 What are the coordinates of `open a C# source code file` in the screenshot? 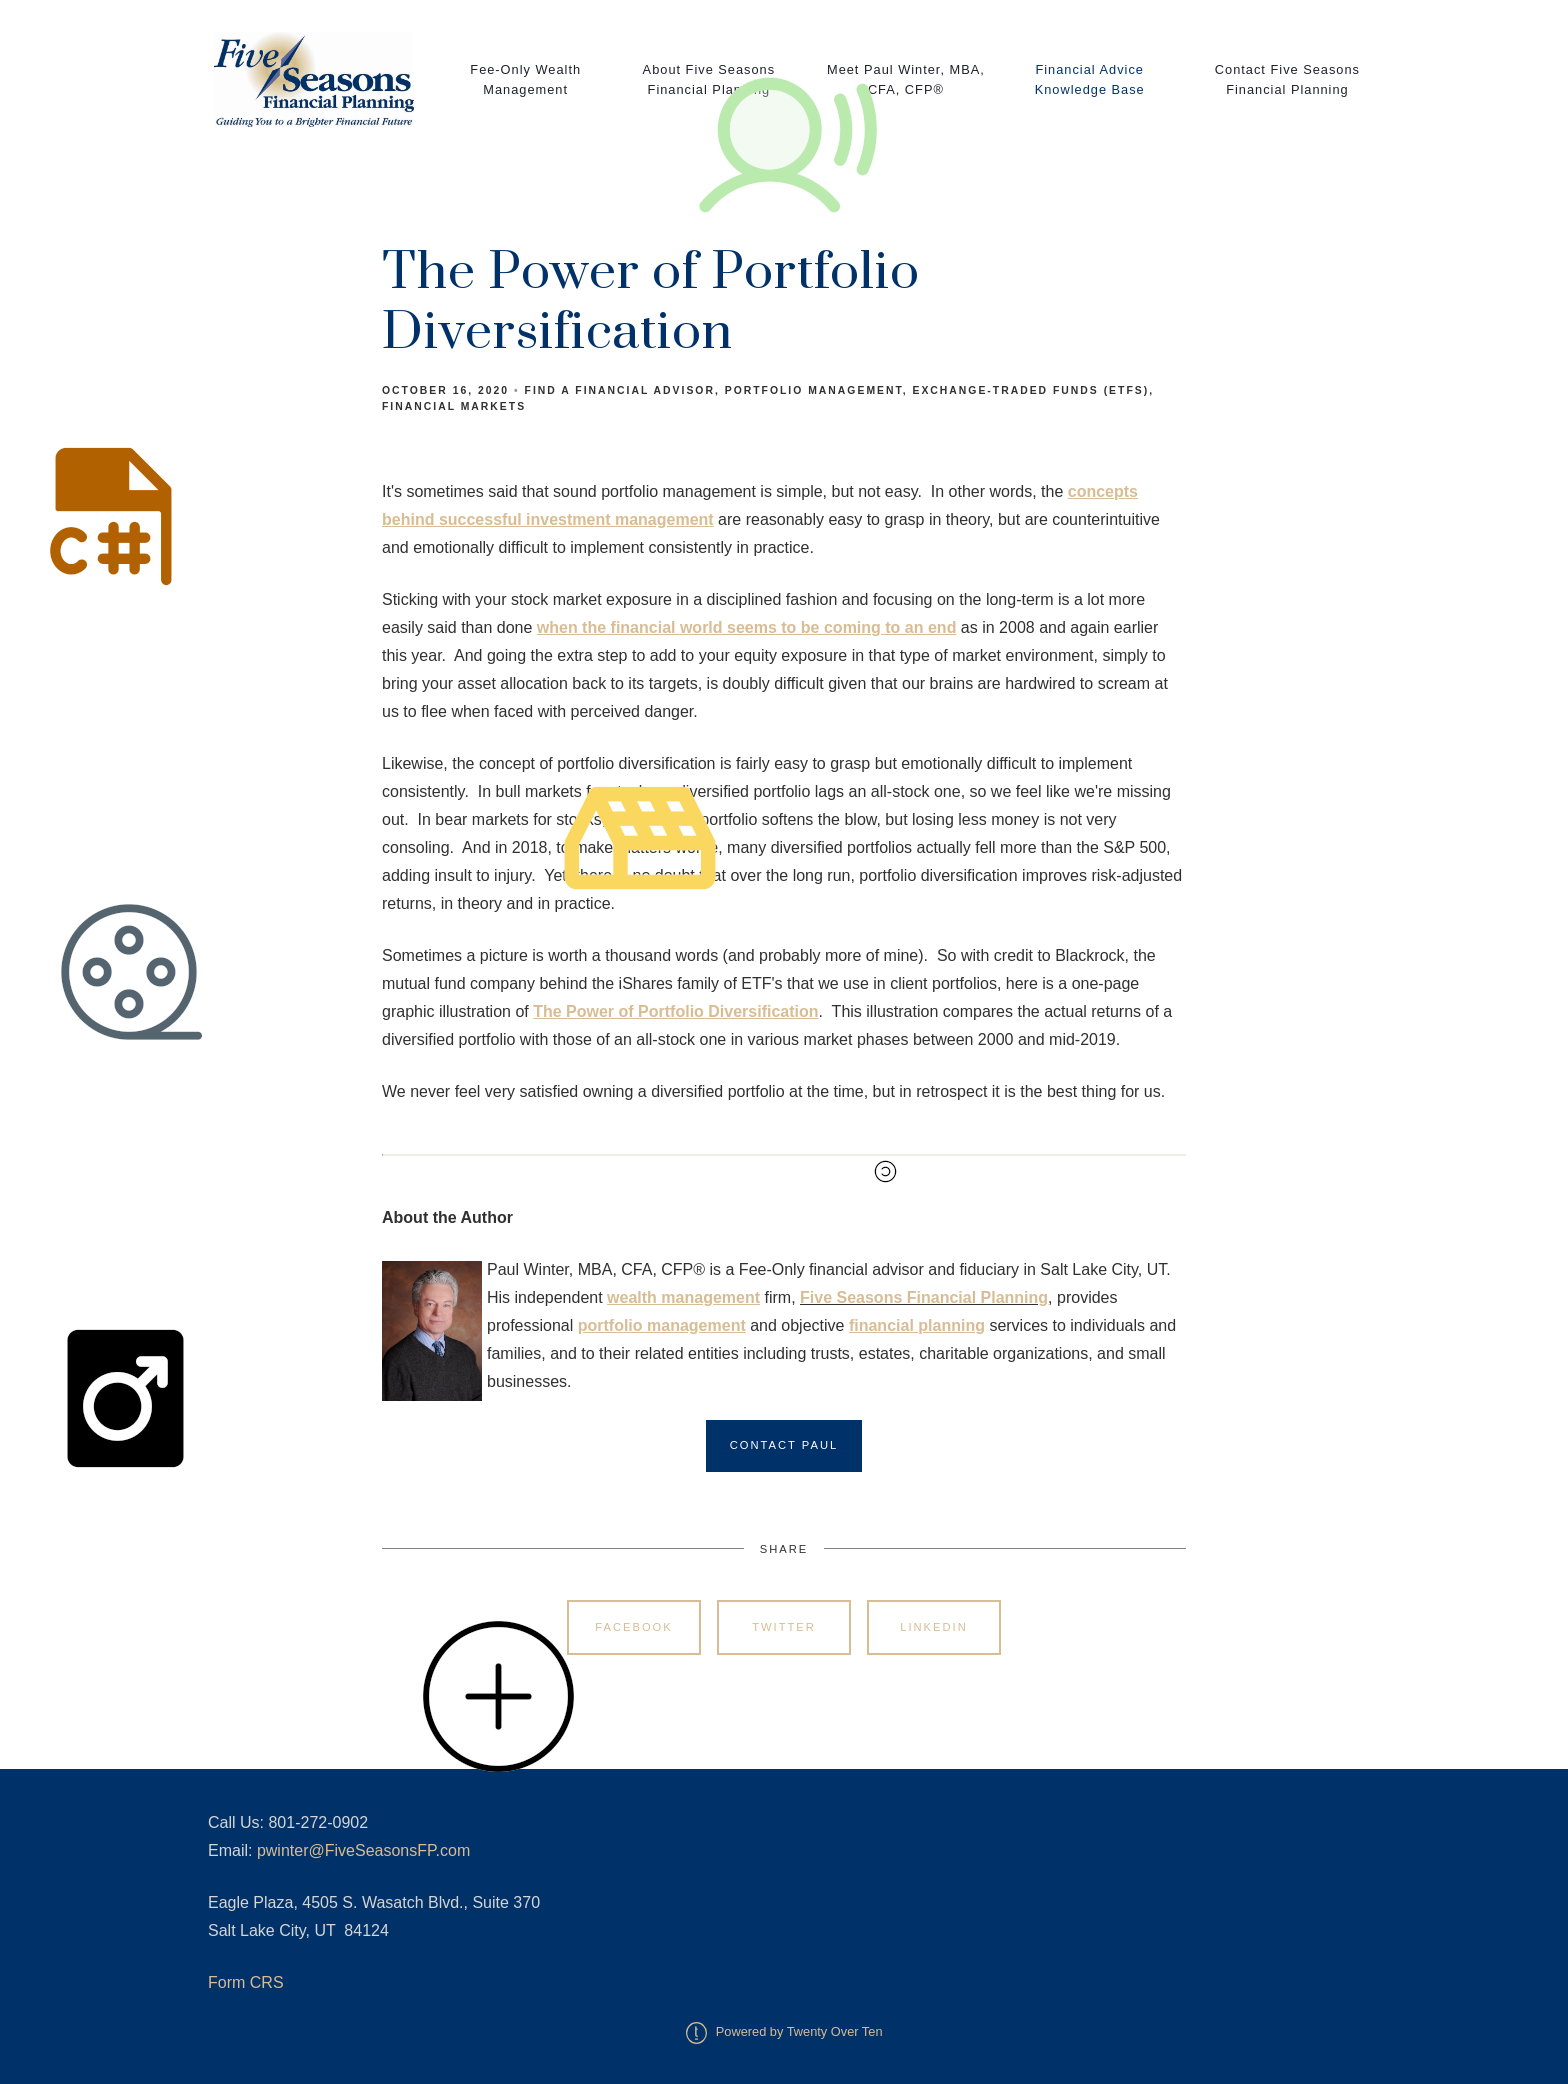 It's located at (113, 516).